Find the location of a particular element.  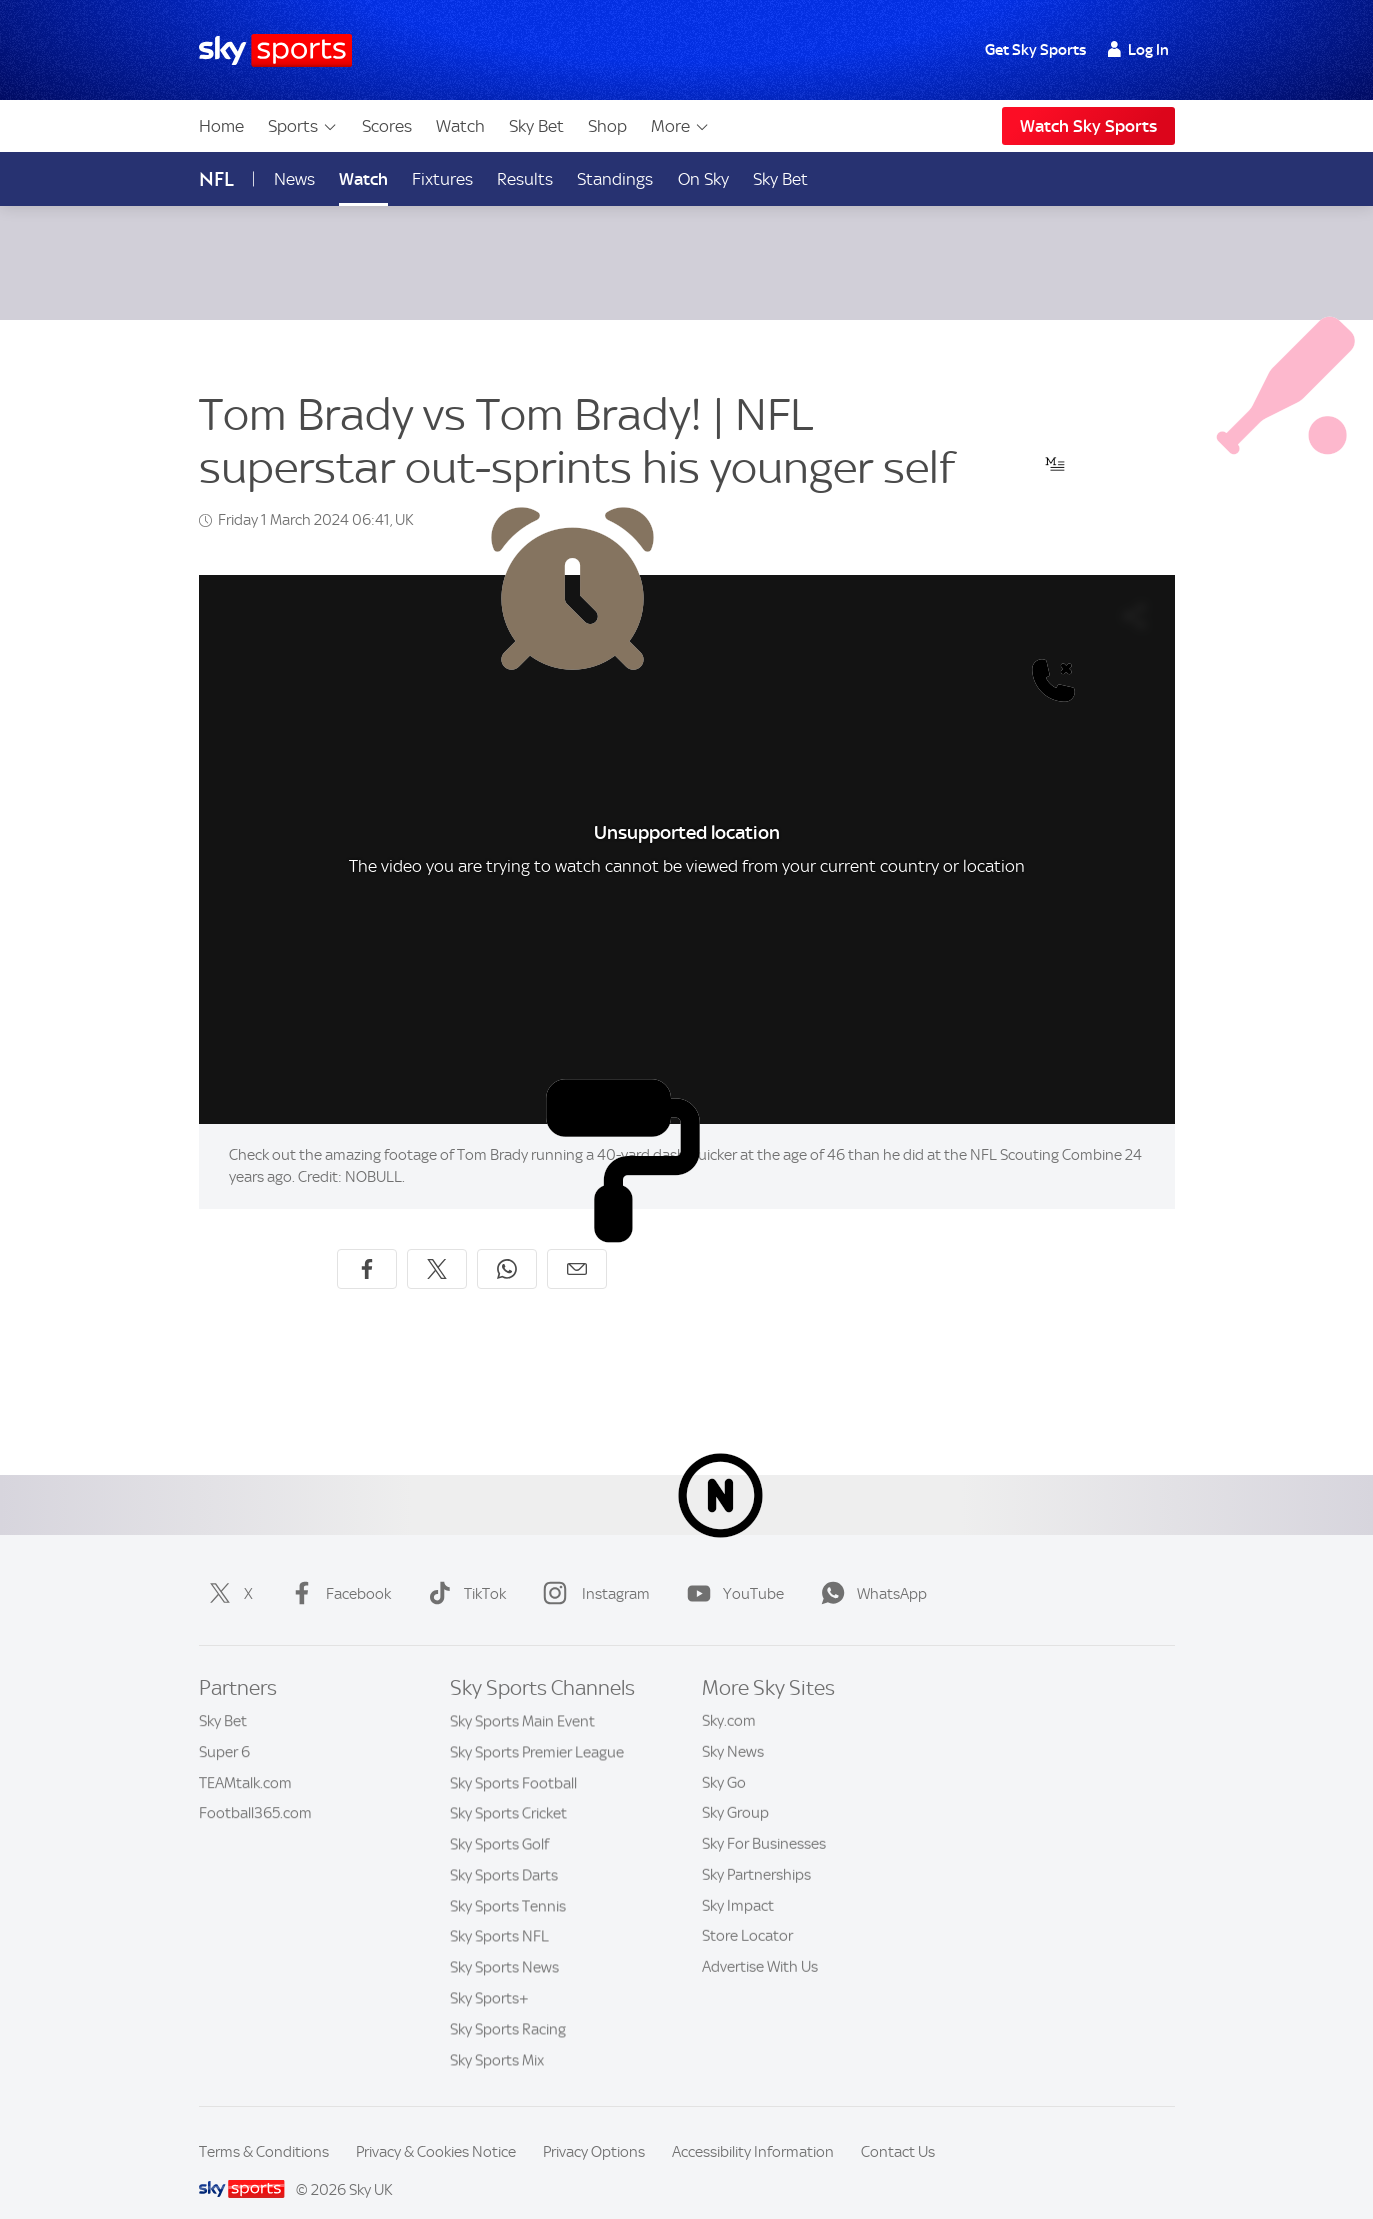

access baseball or sports content is located at coordinates (1285, 385).